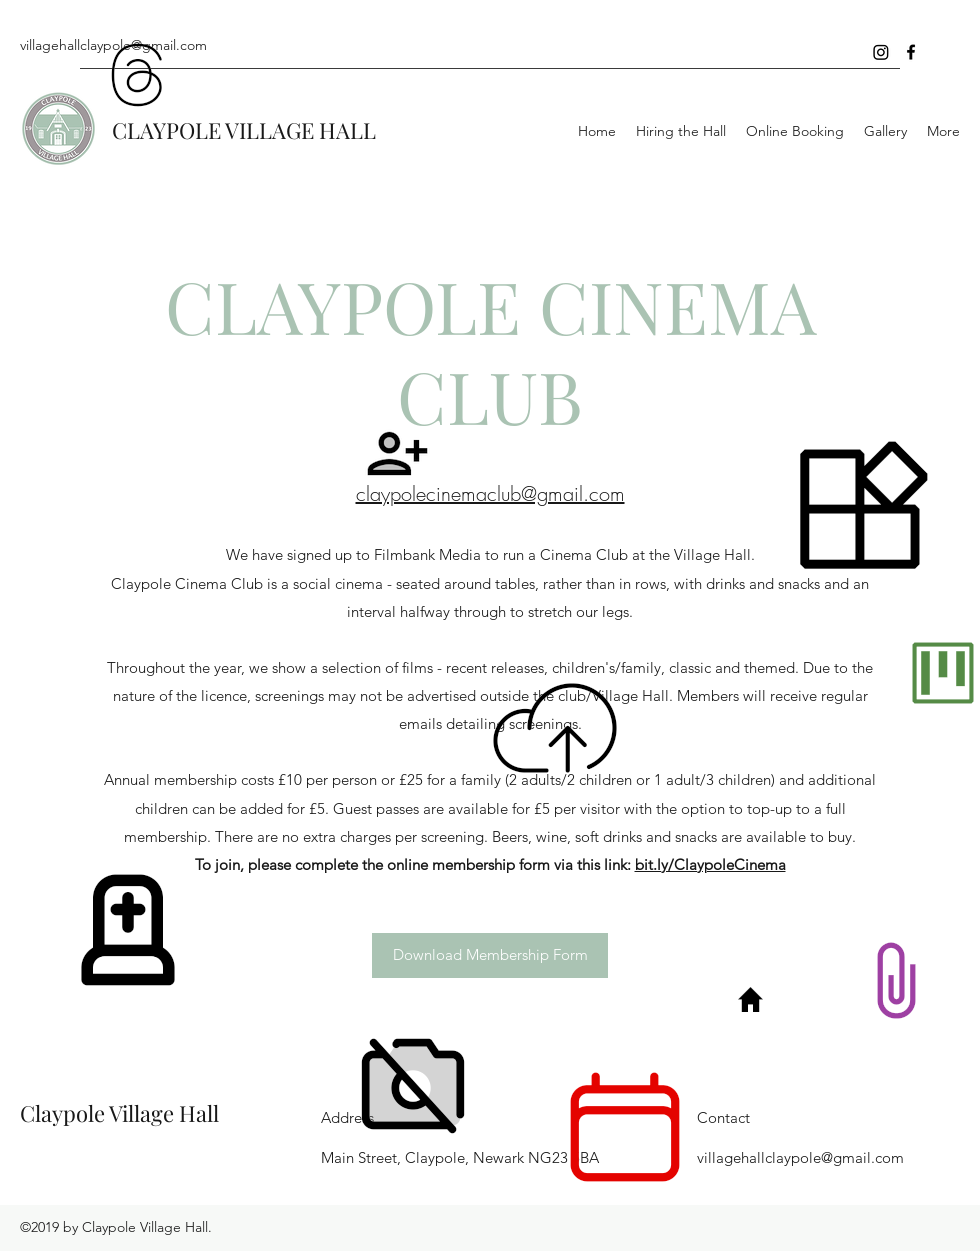  Describe the element at coordinates (864, 504) in the screenshot. I see `browse and install extensions` at that location.